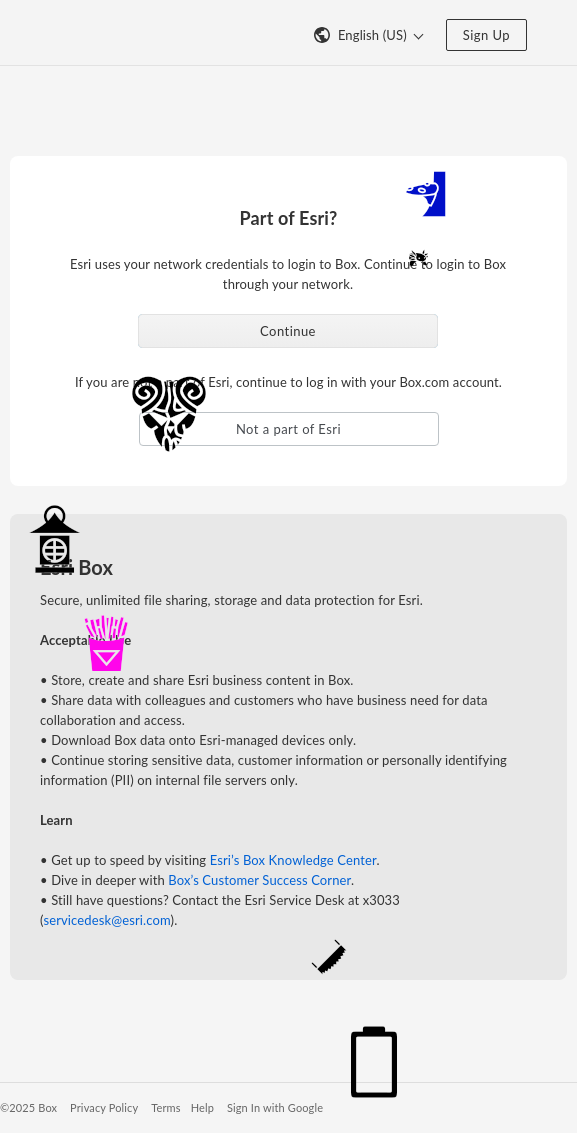 The width and height of the screenshot is (577, 1133). What do you see at coordinates (329, 957) in the screenshot?
I see `access woodworking or crafting tools` at bounding box center [329, 957].